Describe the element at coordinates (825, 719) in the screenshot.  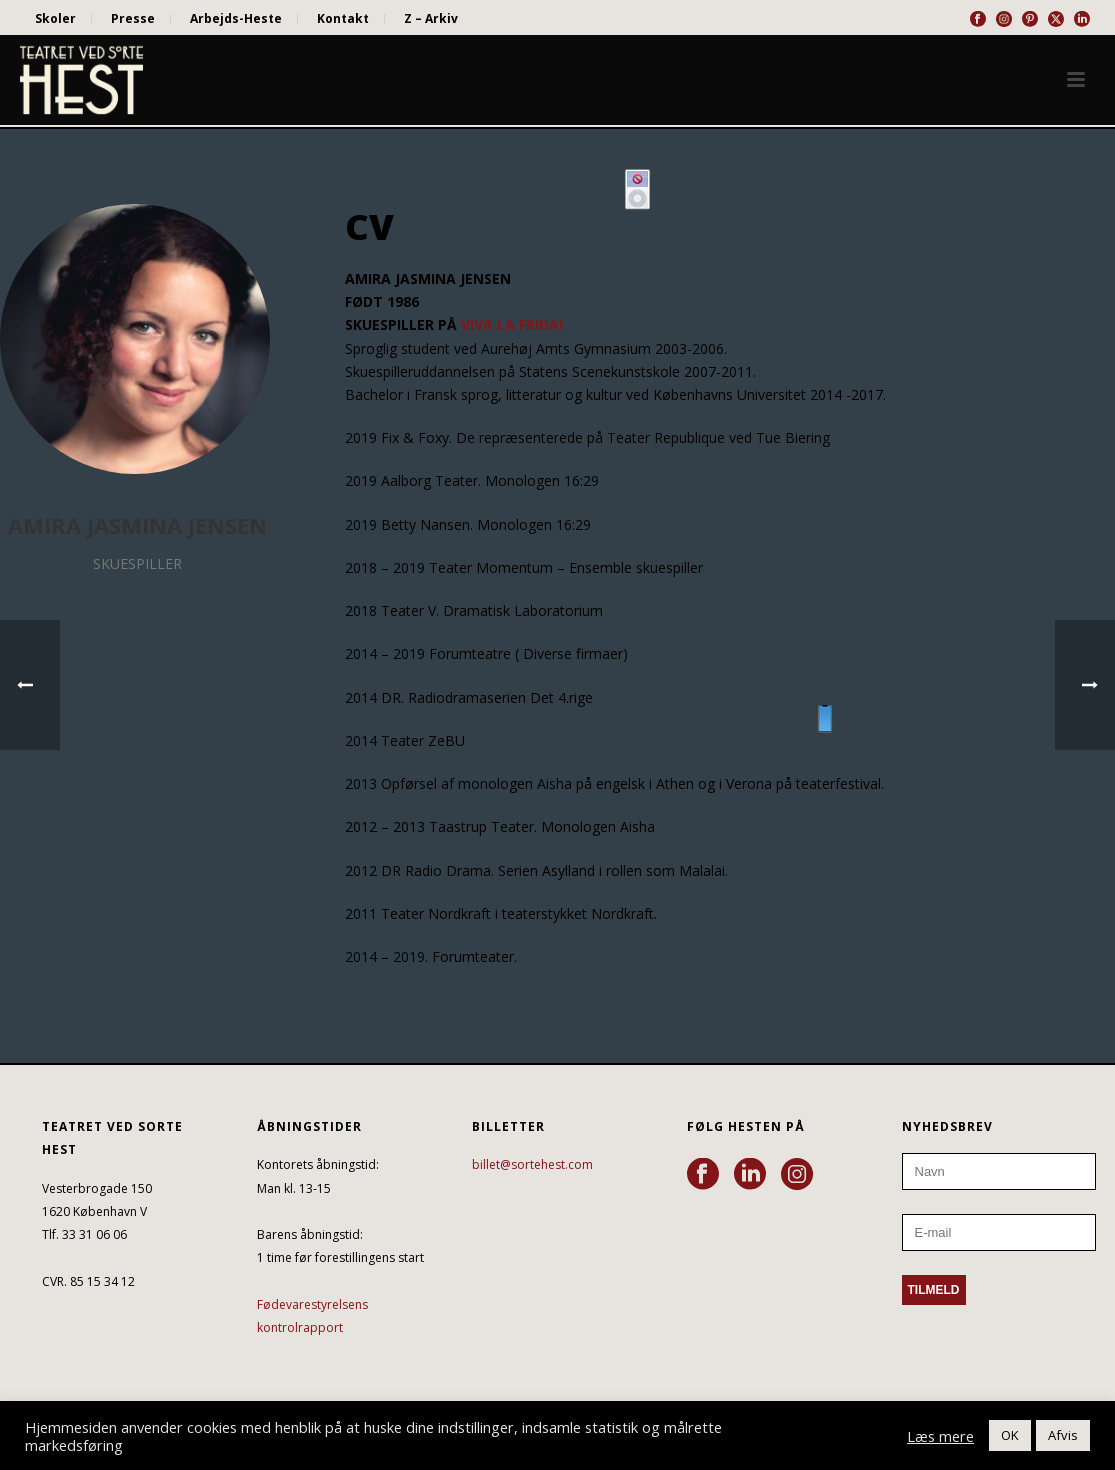
I see `iPhone 13 Pro device icon` at that location.